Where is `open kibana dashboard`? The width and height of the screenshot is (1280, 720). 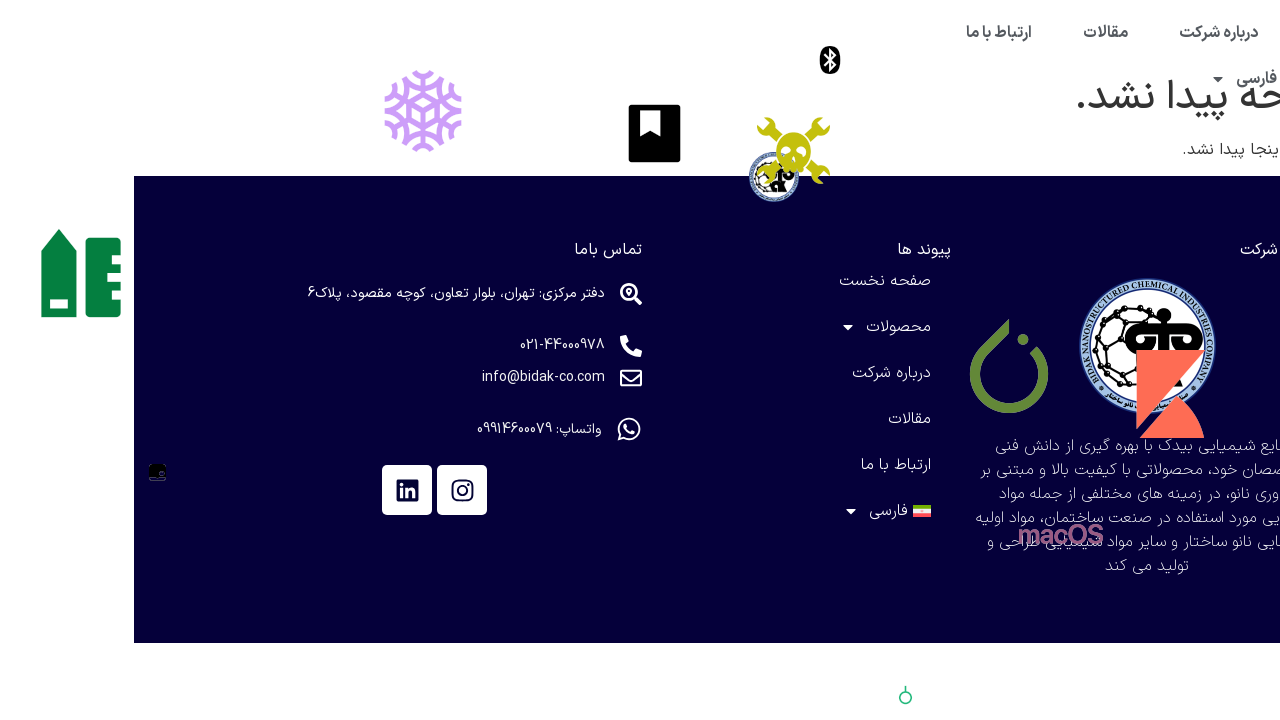 open kibana dashboard is located at coordinates (1171, 394).